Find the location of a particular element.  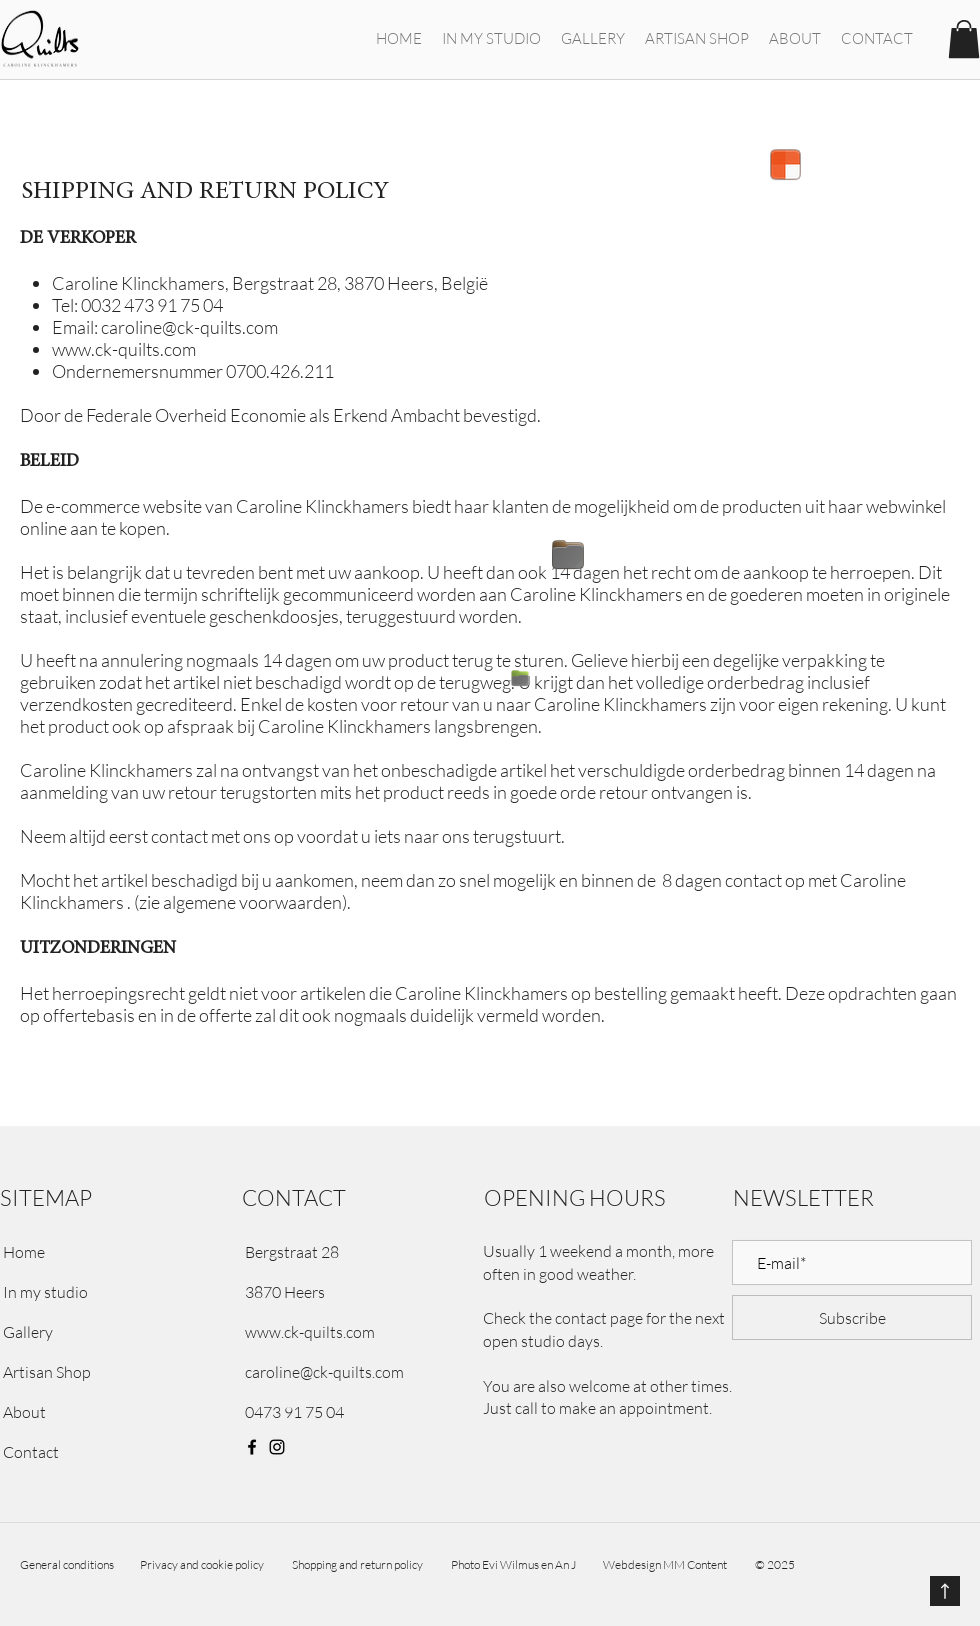

switch to the bottom-right workspace is located at coordinates (785, 164).